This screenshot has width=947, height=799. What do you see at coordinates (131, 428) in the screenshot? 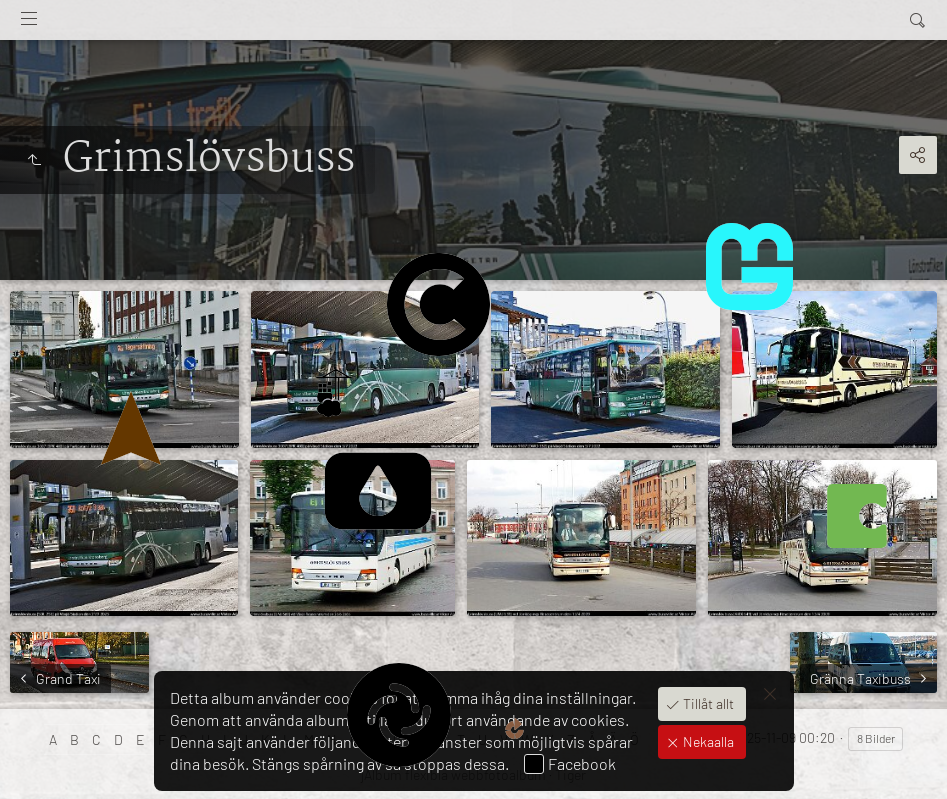
I see `radar app logo` at bounding box center [131, 428].